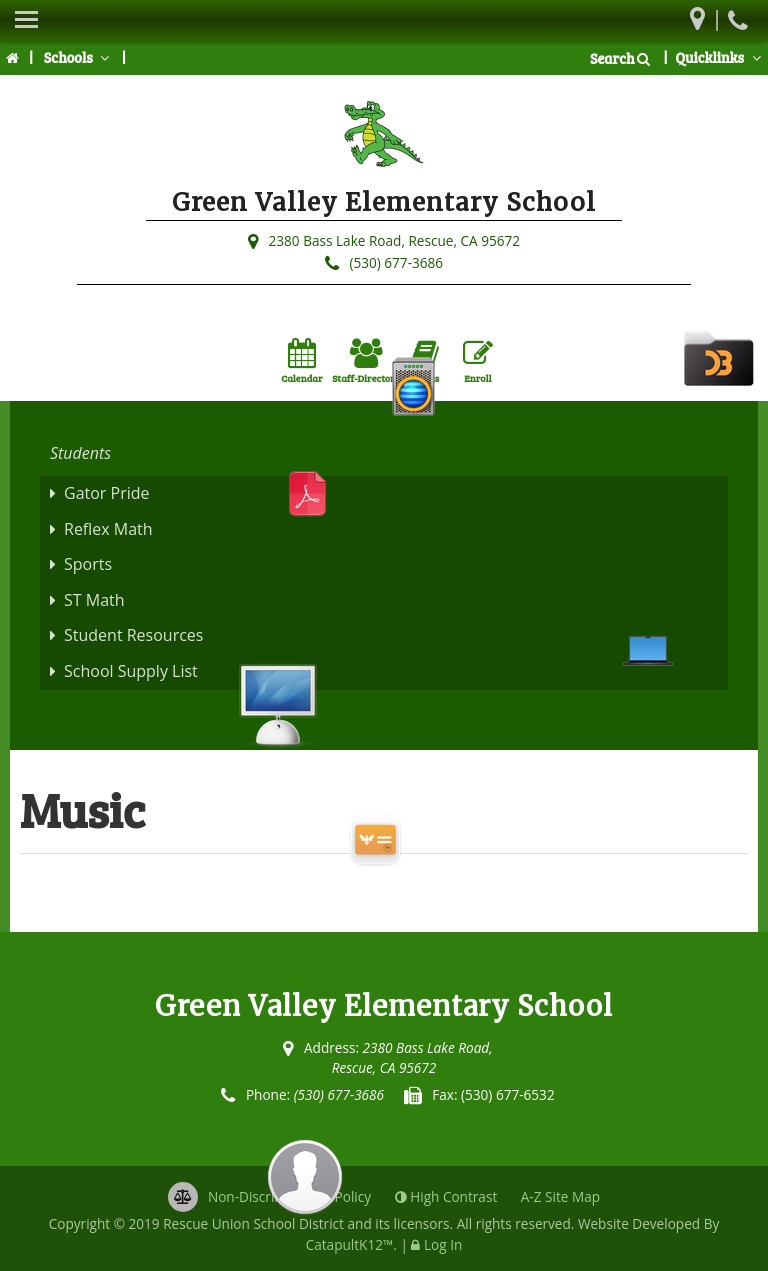 Image resolution: width=768 pixels, height=1271 pixels. Describe the element at coordinates (305, 1177) in the screenshot. I see `view user accounts` at that location.